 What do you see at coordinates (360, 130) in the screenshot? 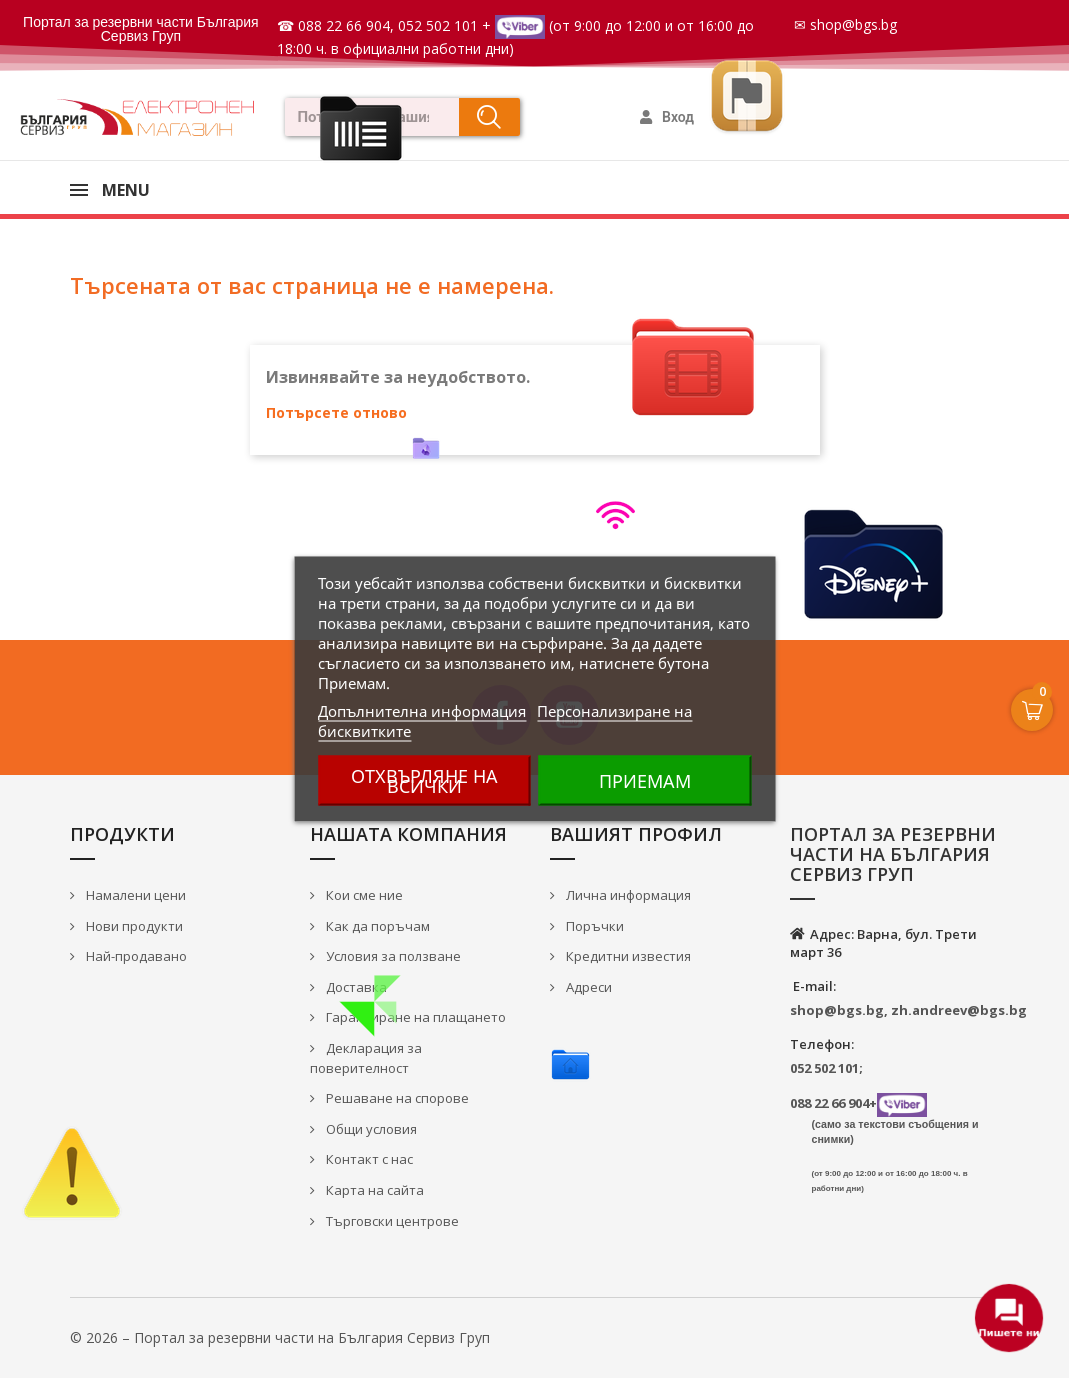
I see `open your Ableton Live projects folder` at bounding box center [360, 130].